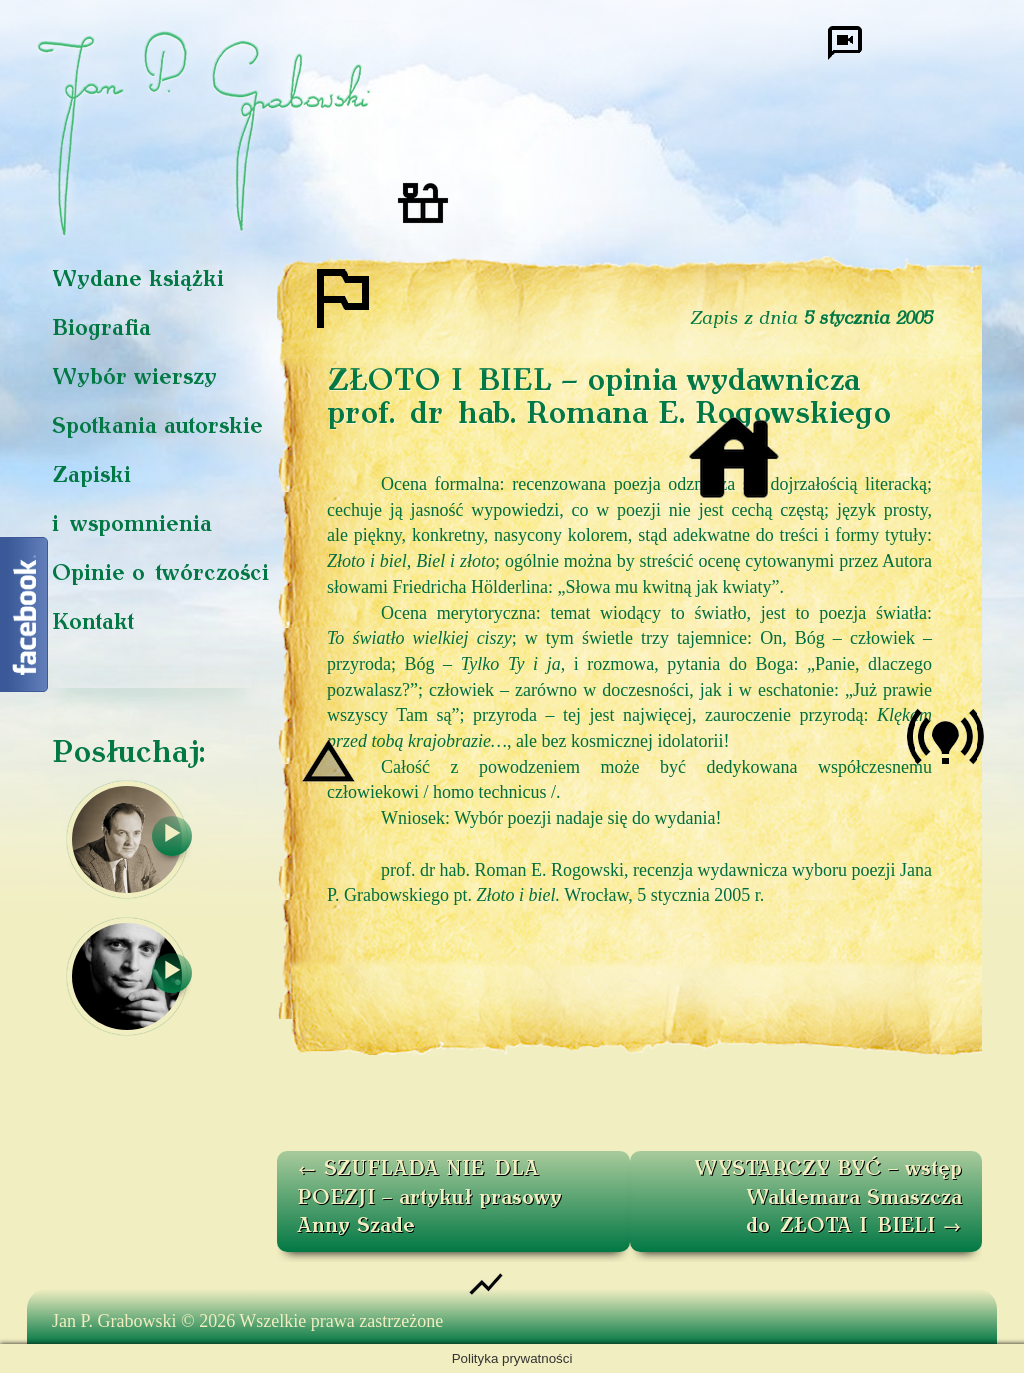 The width and height of the screenshot is (1024, 1373). Describe the element at coordinates (328, 760) in the screenshot. I see `view revision or change history` at that location.